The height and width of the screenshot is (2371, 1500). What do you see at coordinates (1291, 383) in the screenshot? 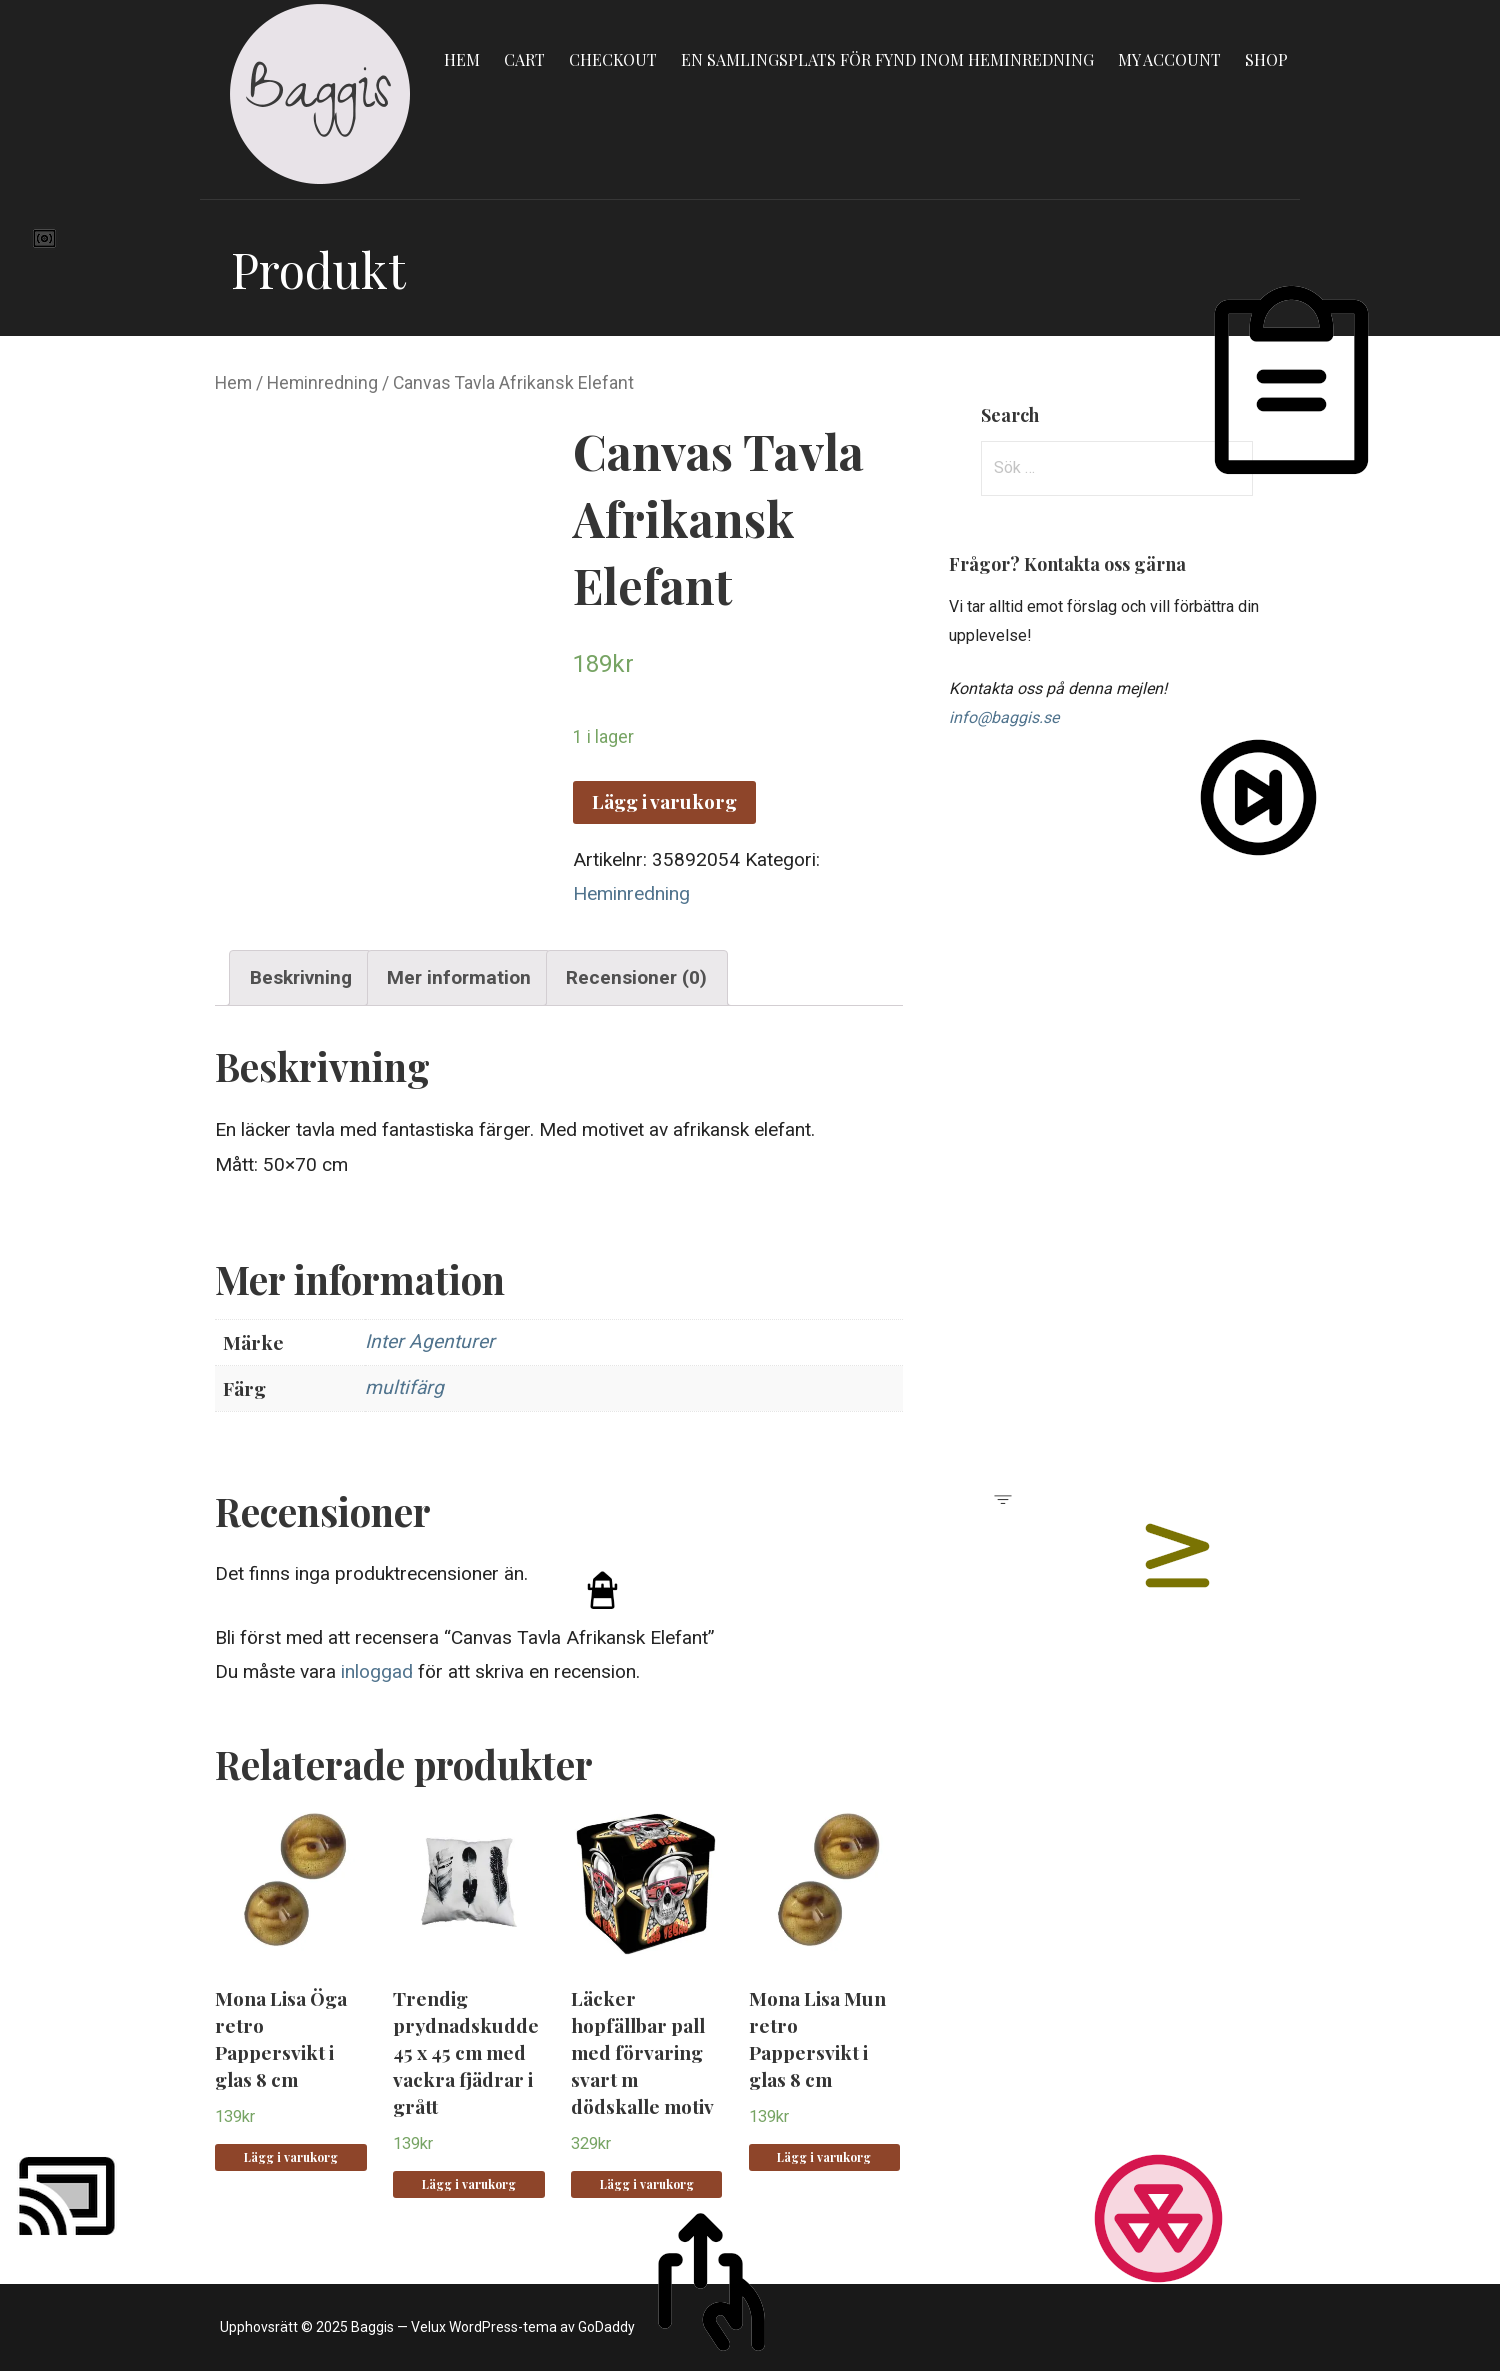
I see `view clipboard contents` at bounding box center [1291, 383].